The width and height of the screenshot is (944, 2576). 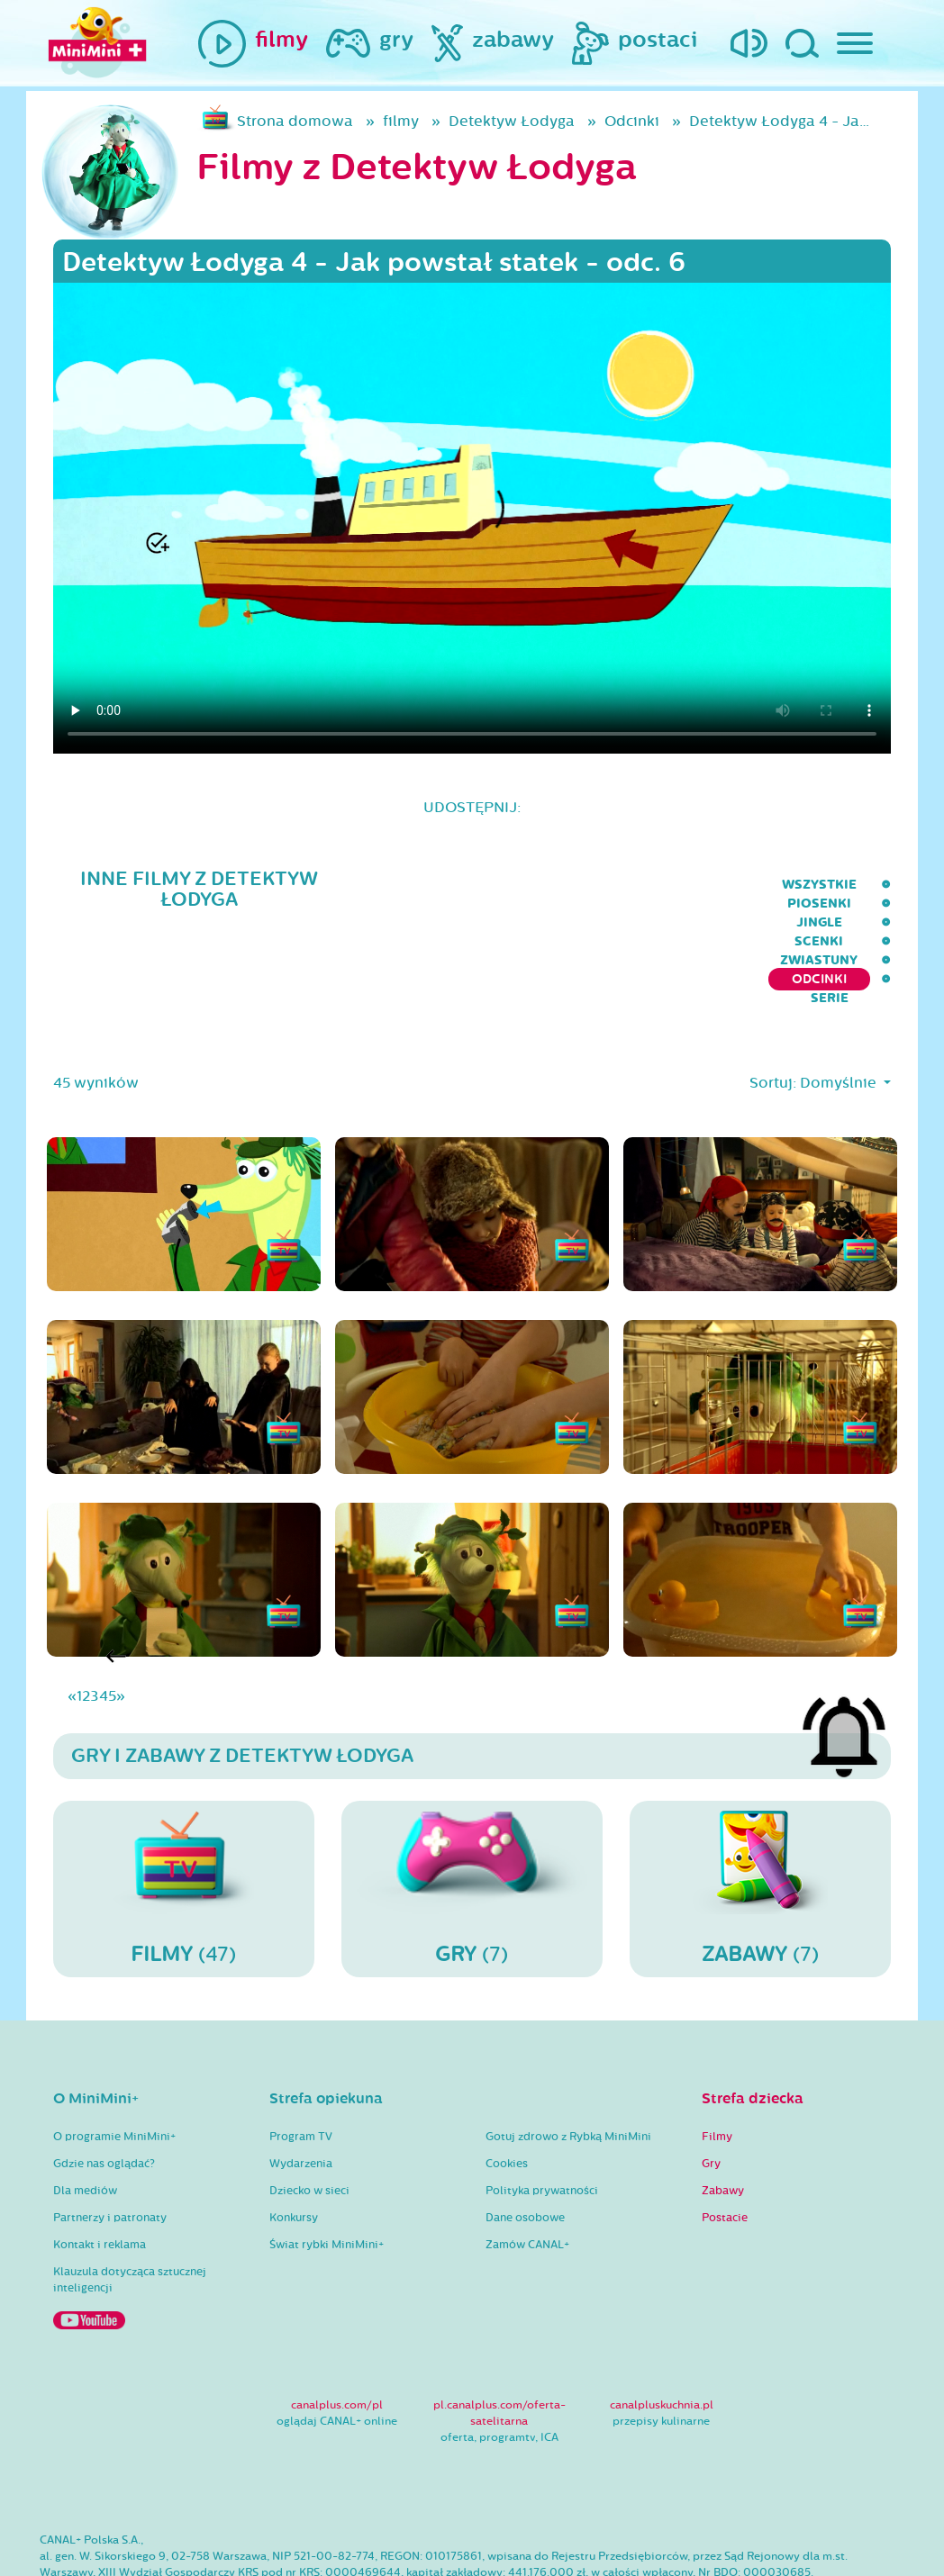 What do you see at coordinates (844, 1736) in the screenshot?
I see `indicates active or incoming notifications` at bounding box center [844, 1736].